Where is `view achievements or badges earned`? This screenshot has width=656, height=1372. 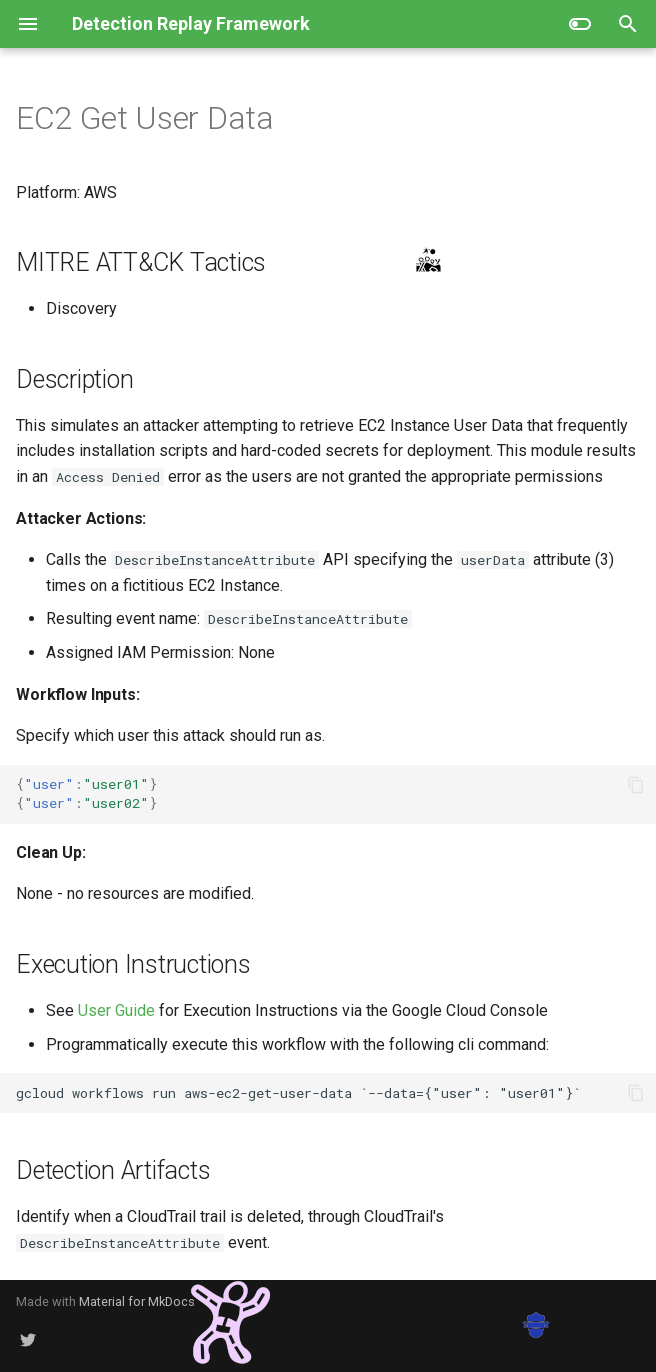 view achievements or badges earned is located at coordinates (536, 1325).